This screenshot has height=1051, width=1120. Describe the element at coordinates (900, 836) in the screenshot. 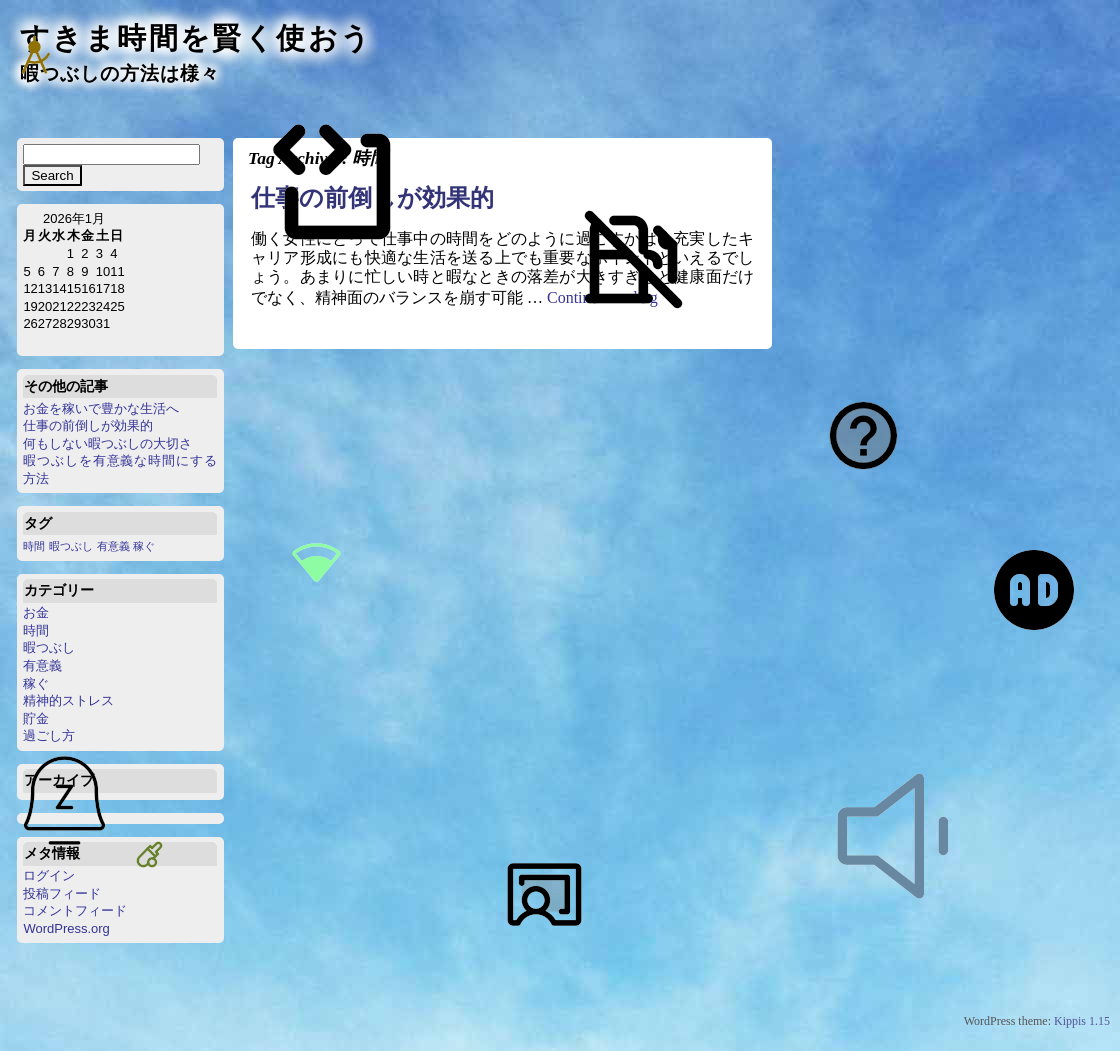

I see `volume set to low level` at that location.